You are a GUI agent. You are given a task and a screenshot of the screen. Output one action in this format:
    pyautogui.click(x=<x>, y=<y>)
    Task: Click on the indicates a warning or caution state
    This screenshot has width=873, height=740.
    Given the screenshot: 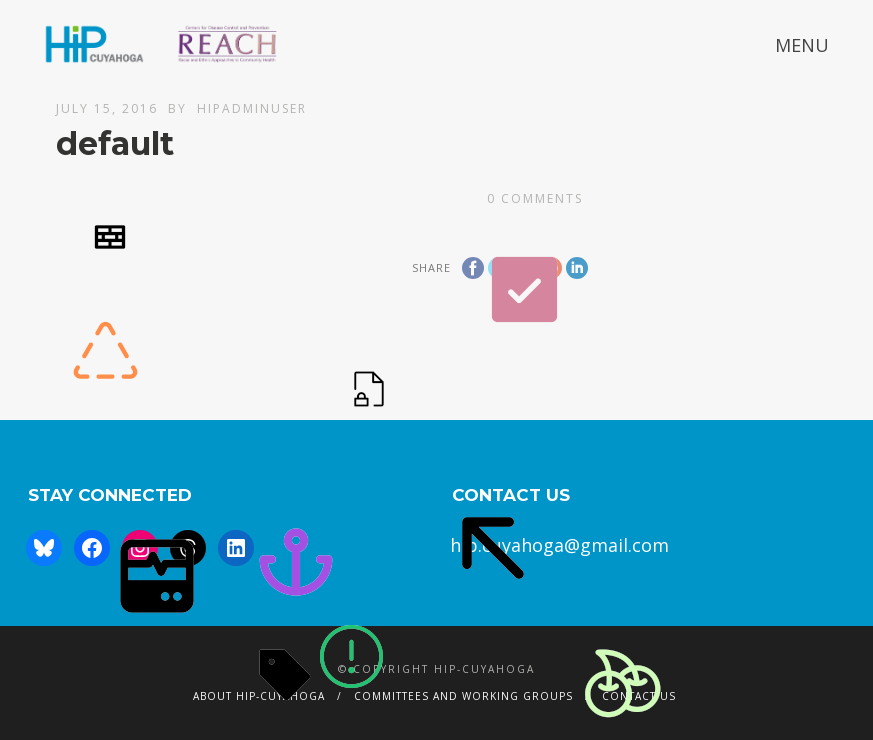 What is the action you would take?
    pyautogui.click(x=351, y=656)
    